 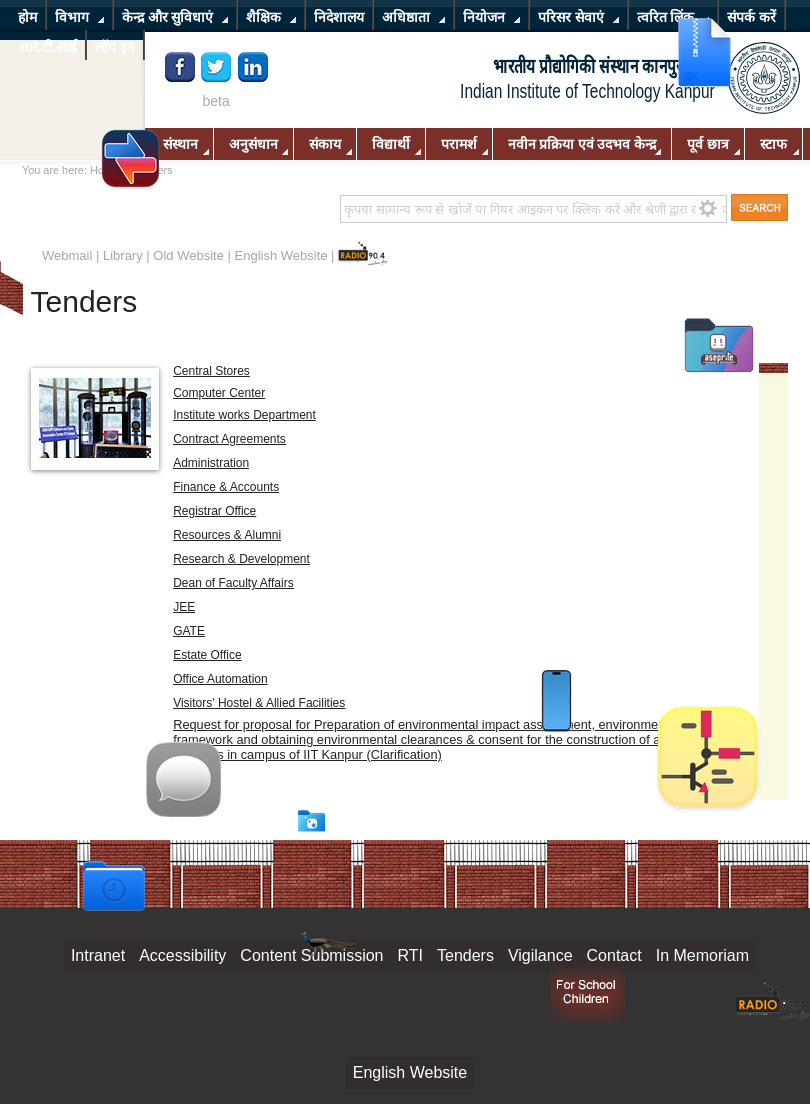 What do you see at coordinates (556, 701) in the screenshot?
I see `indicates a connected iPhone device` at bounding box center [556, 701].